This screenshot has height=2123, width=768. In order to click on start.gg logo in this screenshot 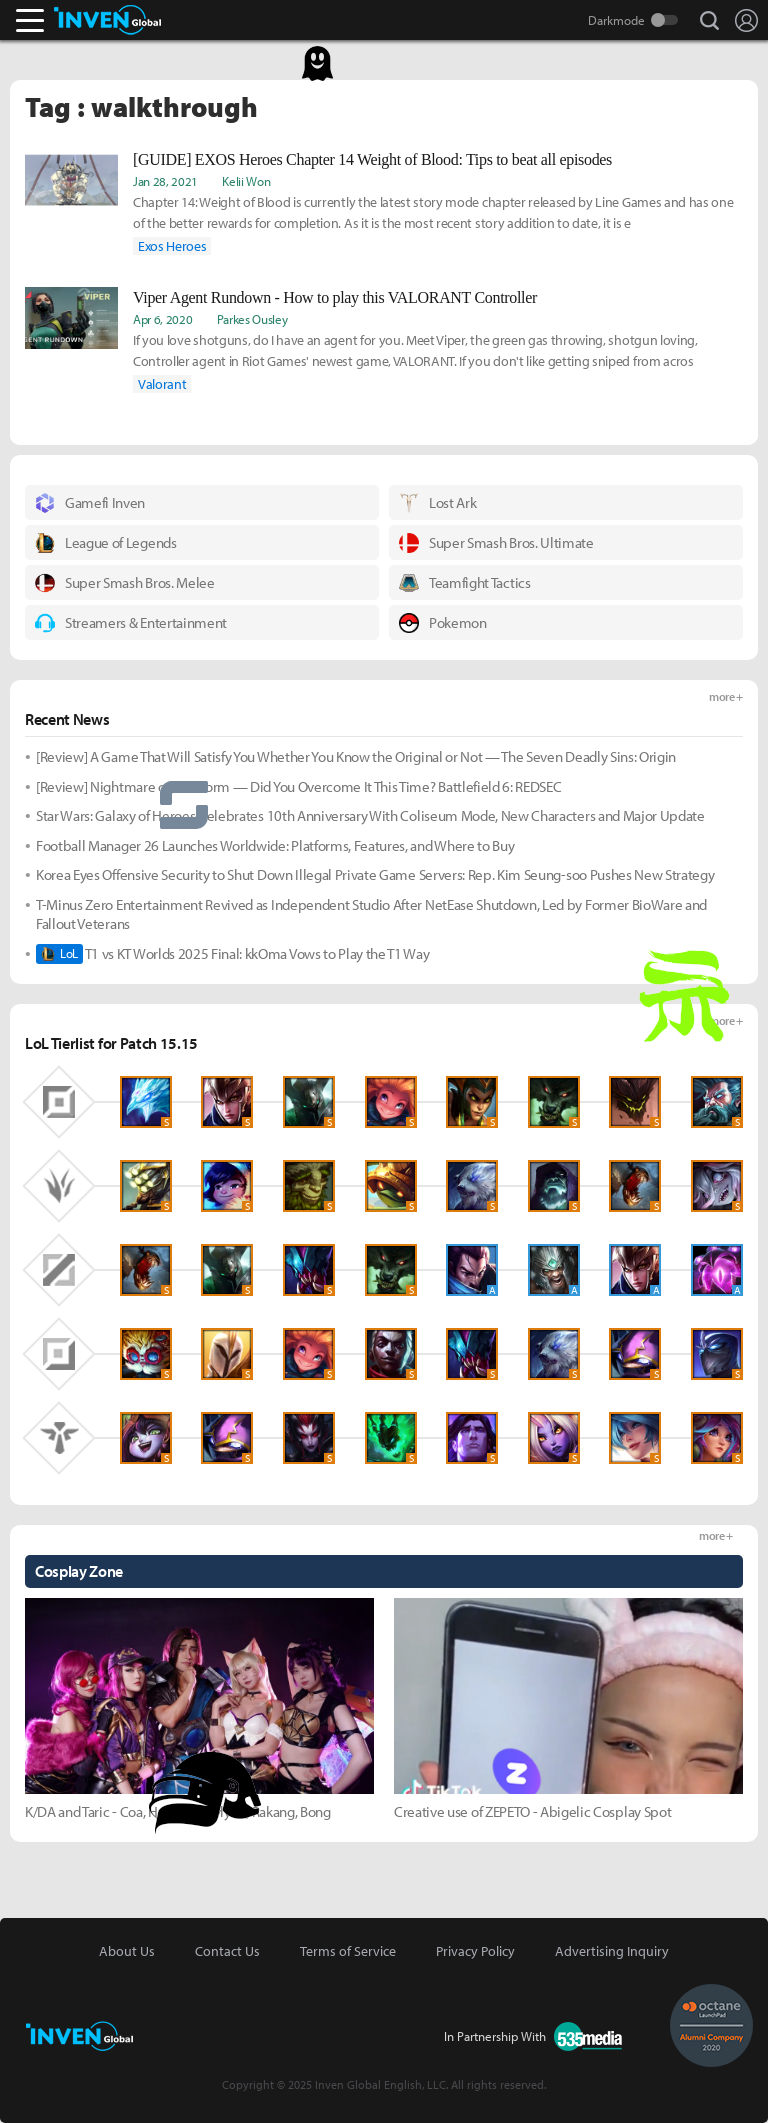, I will do `click(184, 805)`.